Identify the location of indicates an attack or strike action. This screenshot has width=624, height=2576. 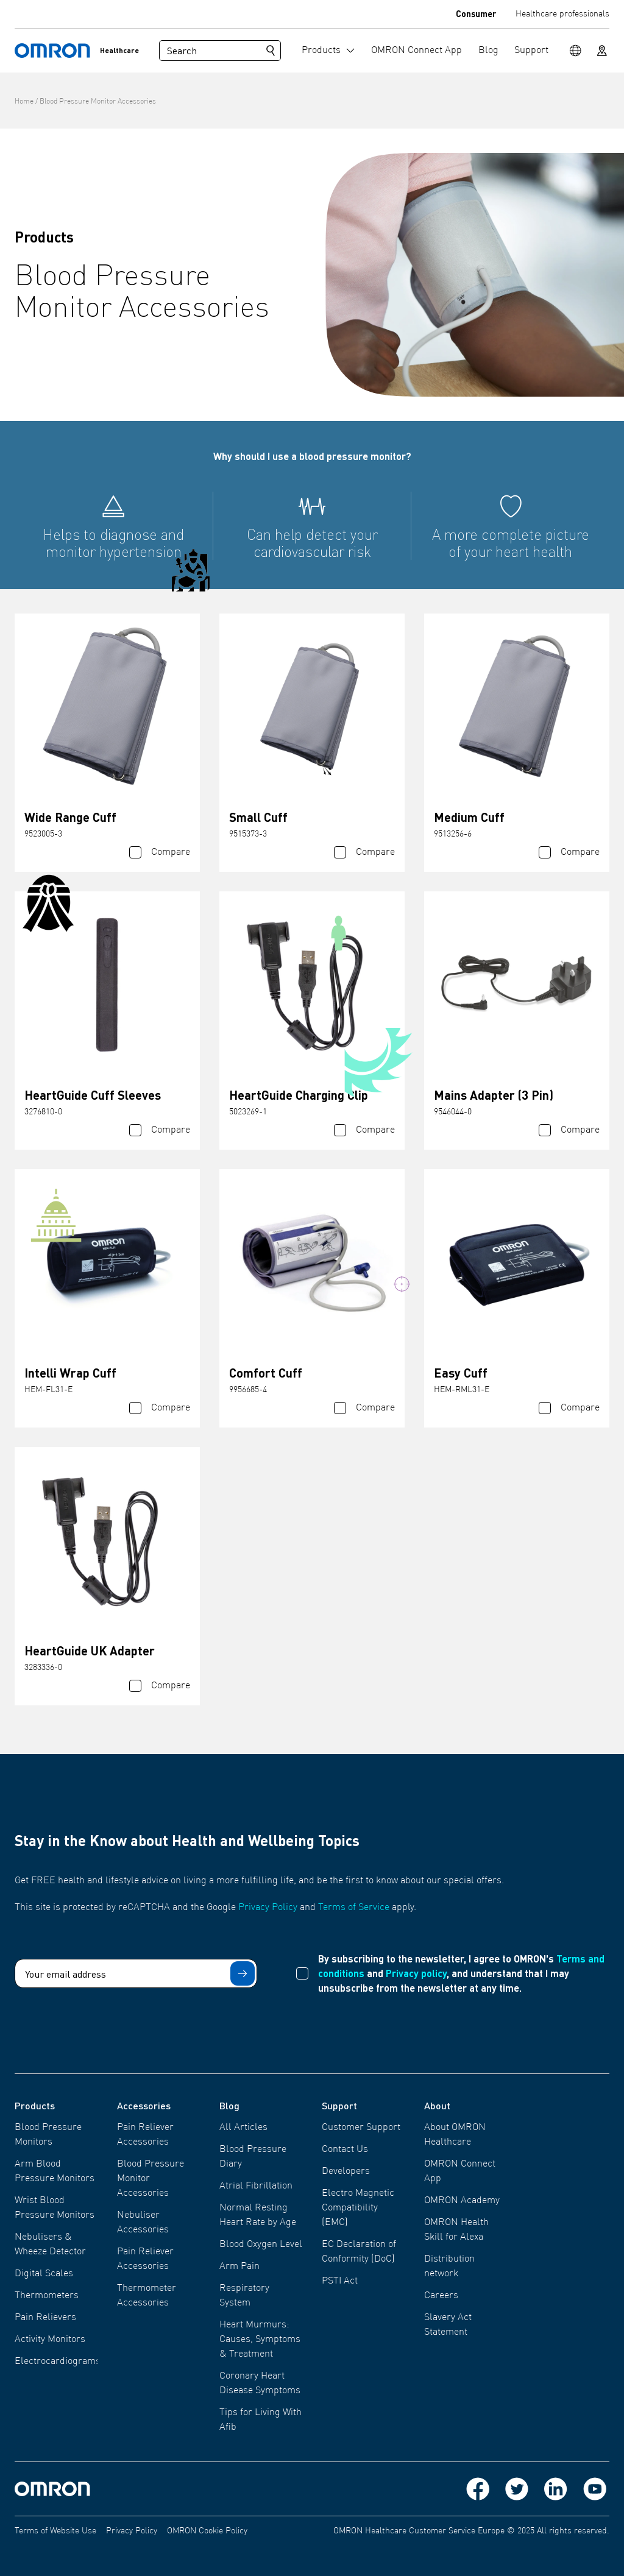
(327, 771).